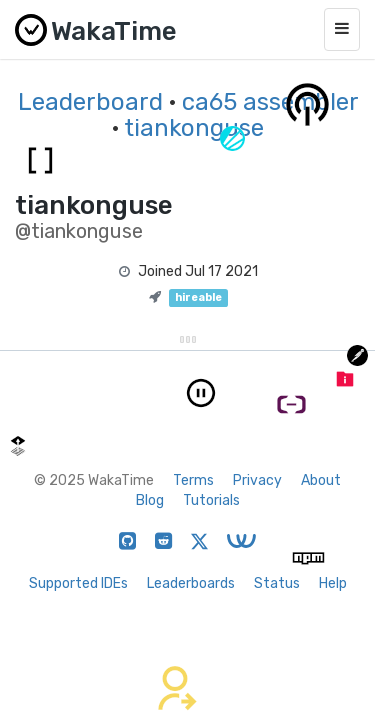 The image size is (375, 720). Describe the element at coordinates (201, 393) in the screenshot. I see `pause media playback` at that location.